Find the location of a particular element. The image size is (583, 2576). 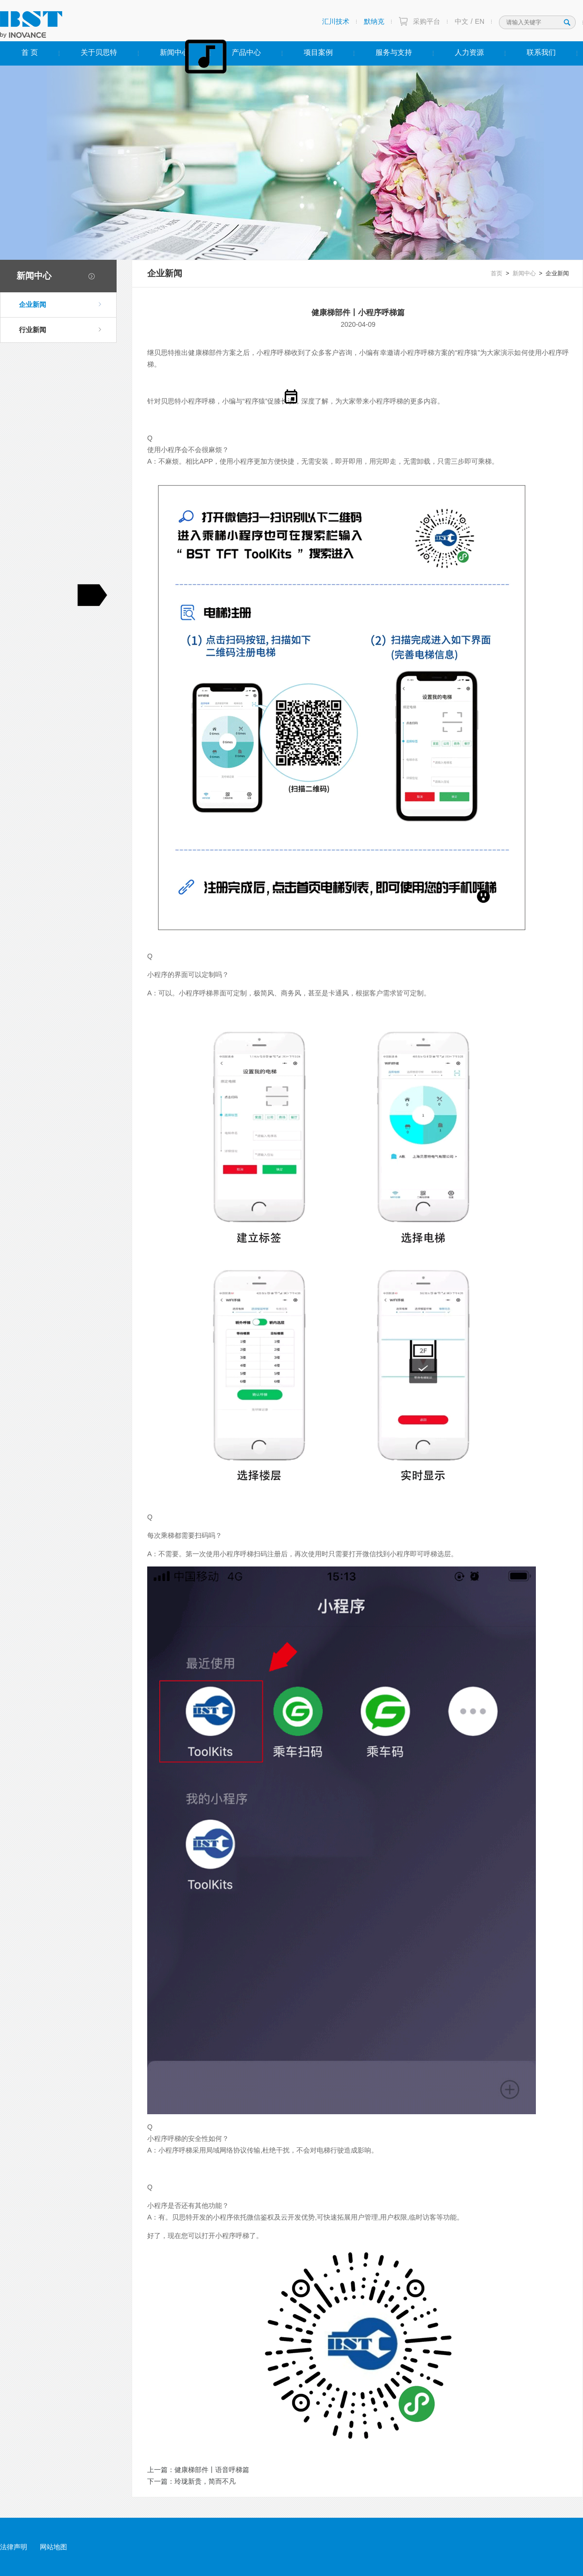

add an event to your calendar is located at coordinates (291, 397).